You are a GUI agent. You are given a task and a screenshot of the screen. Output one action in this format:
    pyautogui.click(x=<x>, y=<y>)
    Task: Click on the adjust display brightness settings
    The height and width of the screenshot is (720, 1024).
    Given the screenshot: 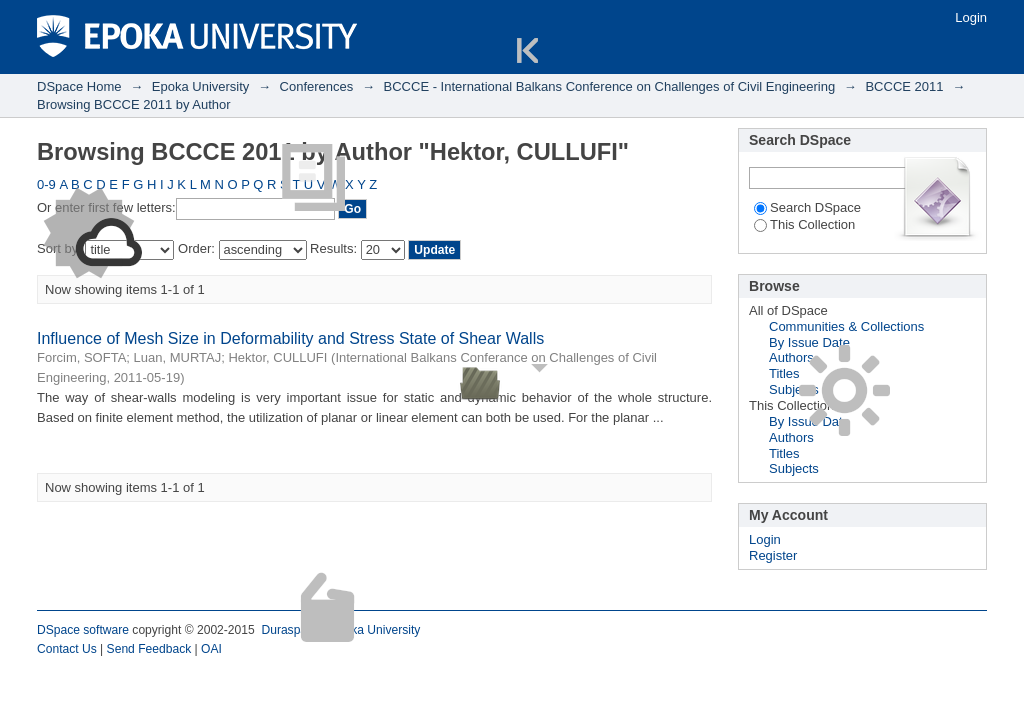 What is the action you would take?
    pyautogui.click(x=844, y=390)
    